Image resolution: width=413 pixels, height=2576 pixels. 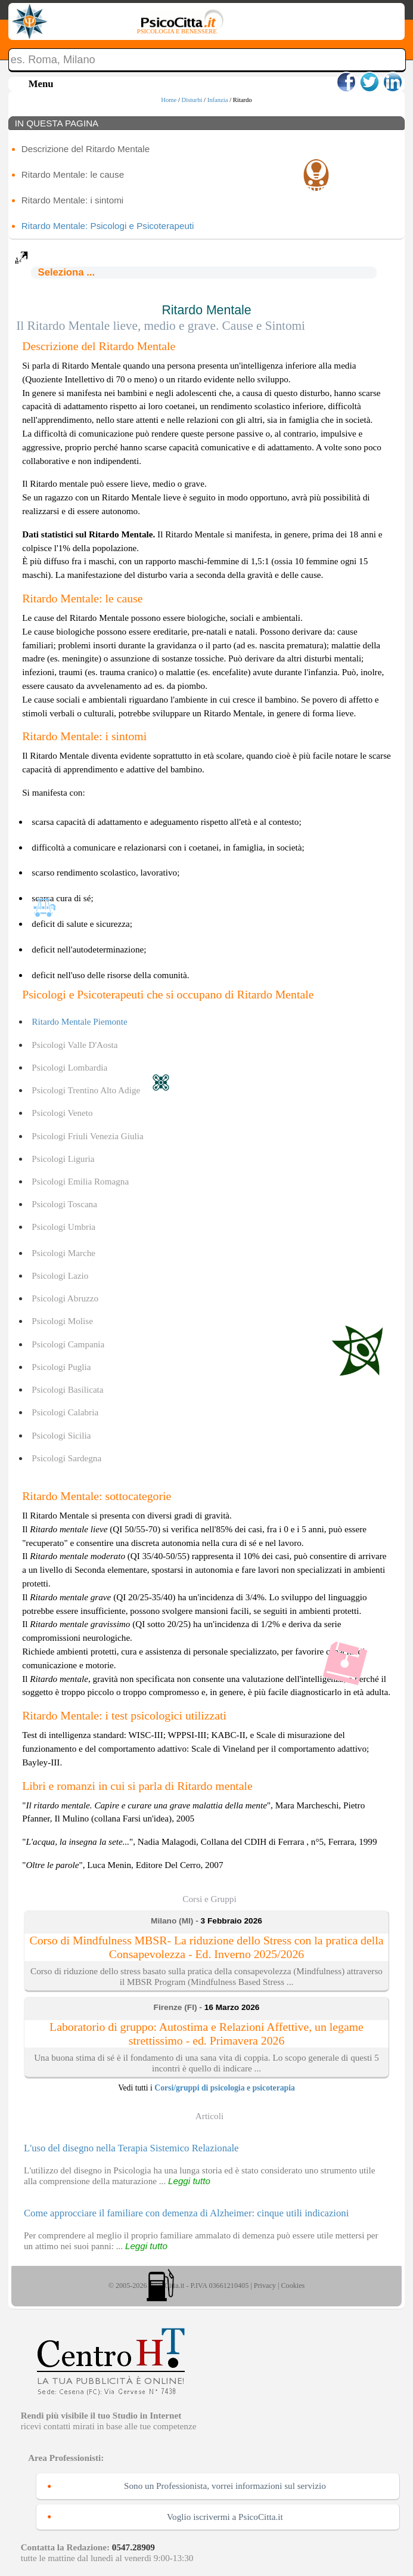 I want to click on indicates a flexible or customizable reward/rating, so click(x=357, y=1351).